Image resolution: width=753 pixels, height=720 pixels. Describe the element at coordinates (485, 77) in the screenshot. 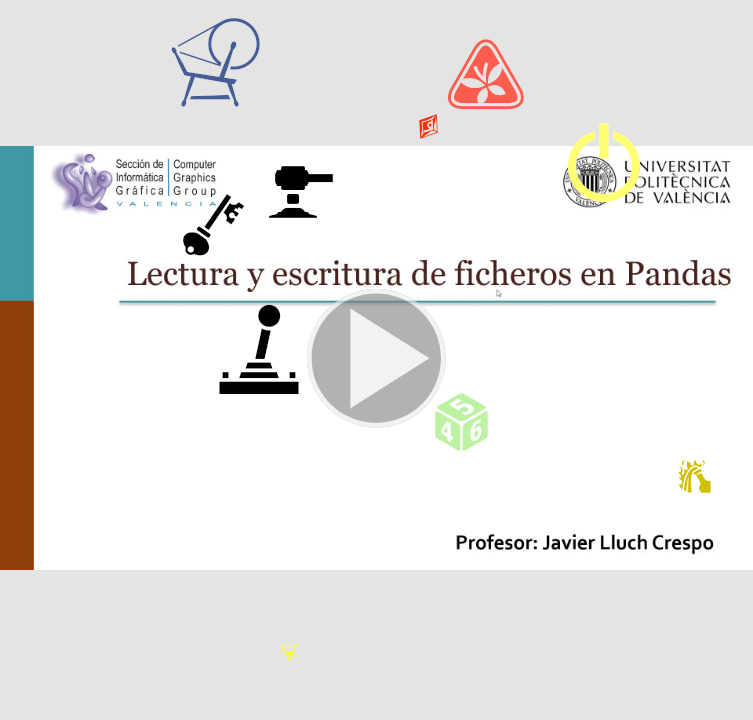

I see `warning about environmental or ecological impact` at that location.